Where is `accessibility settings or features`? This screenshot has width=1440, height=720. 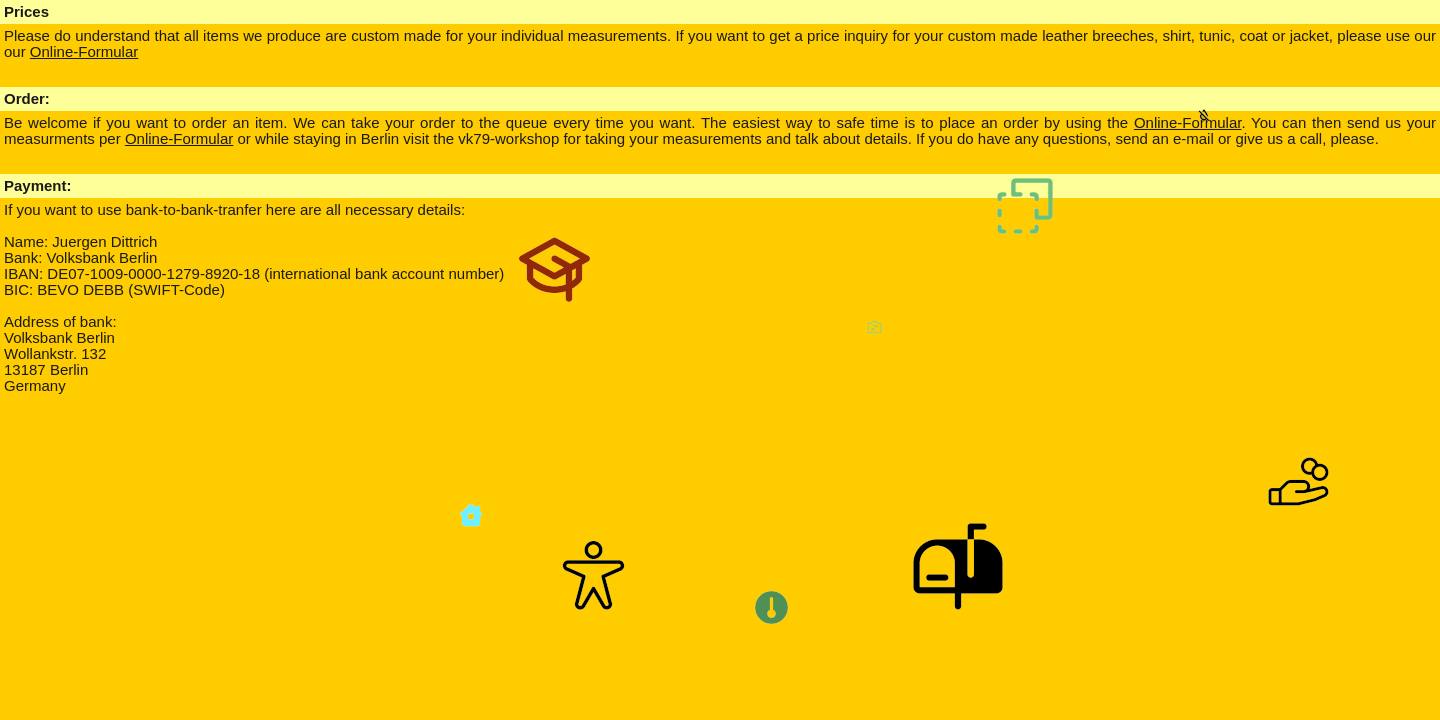 accessibility settings or features is located at coordinates (593, 576).